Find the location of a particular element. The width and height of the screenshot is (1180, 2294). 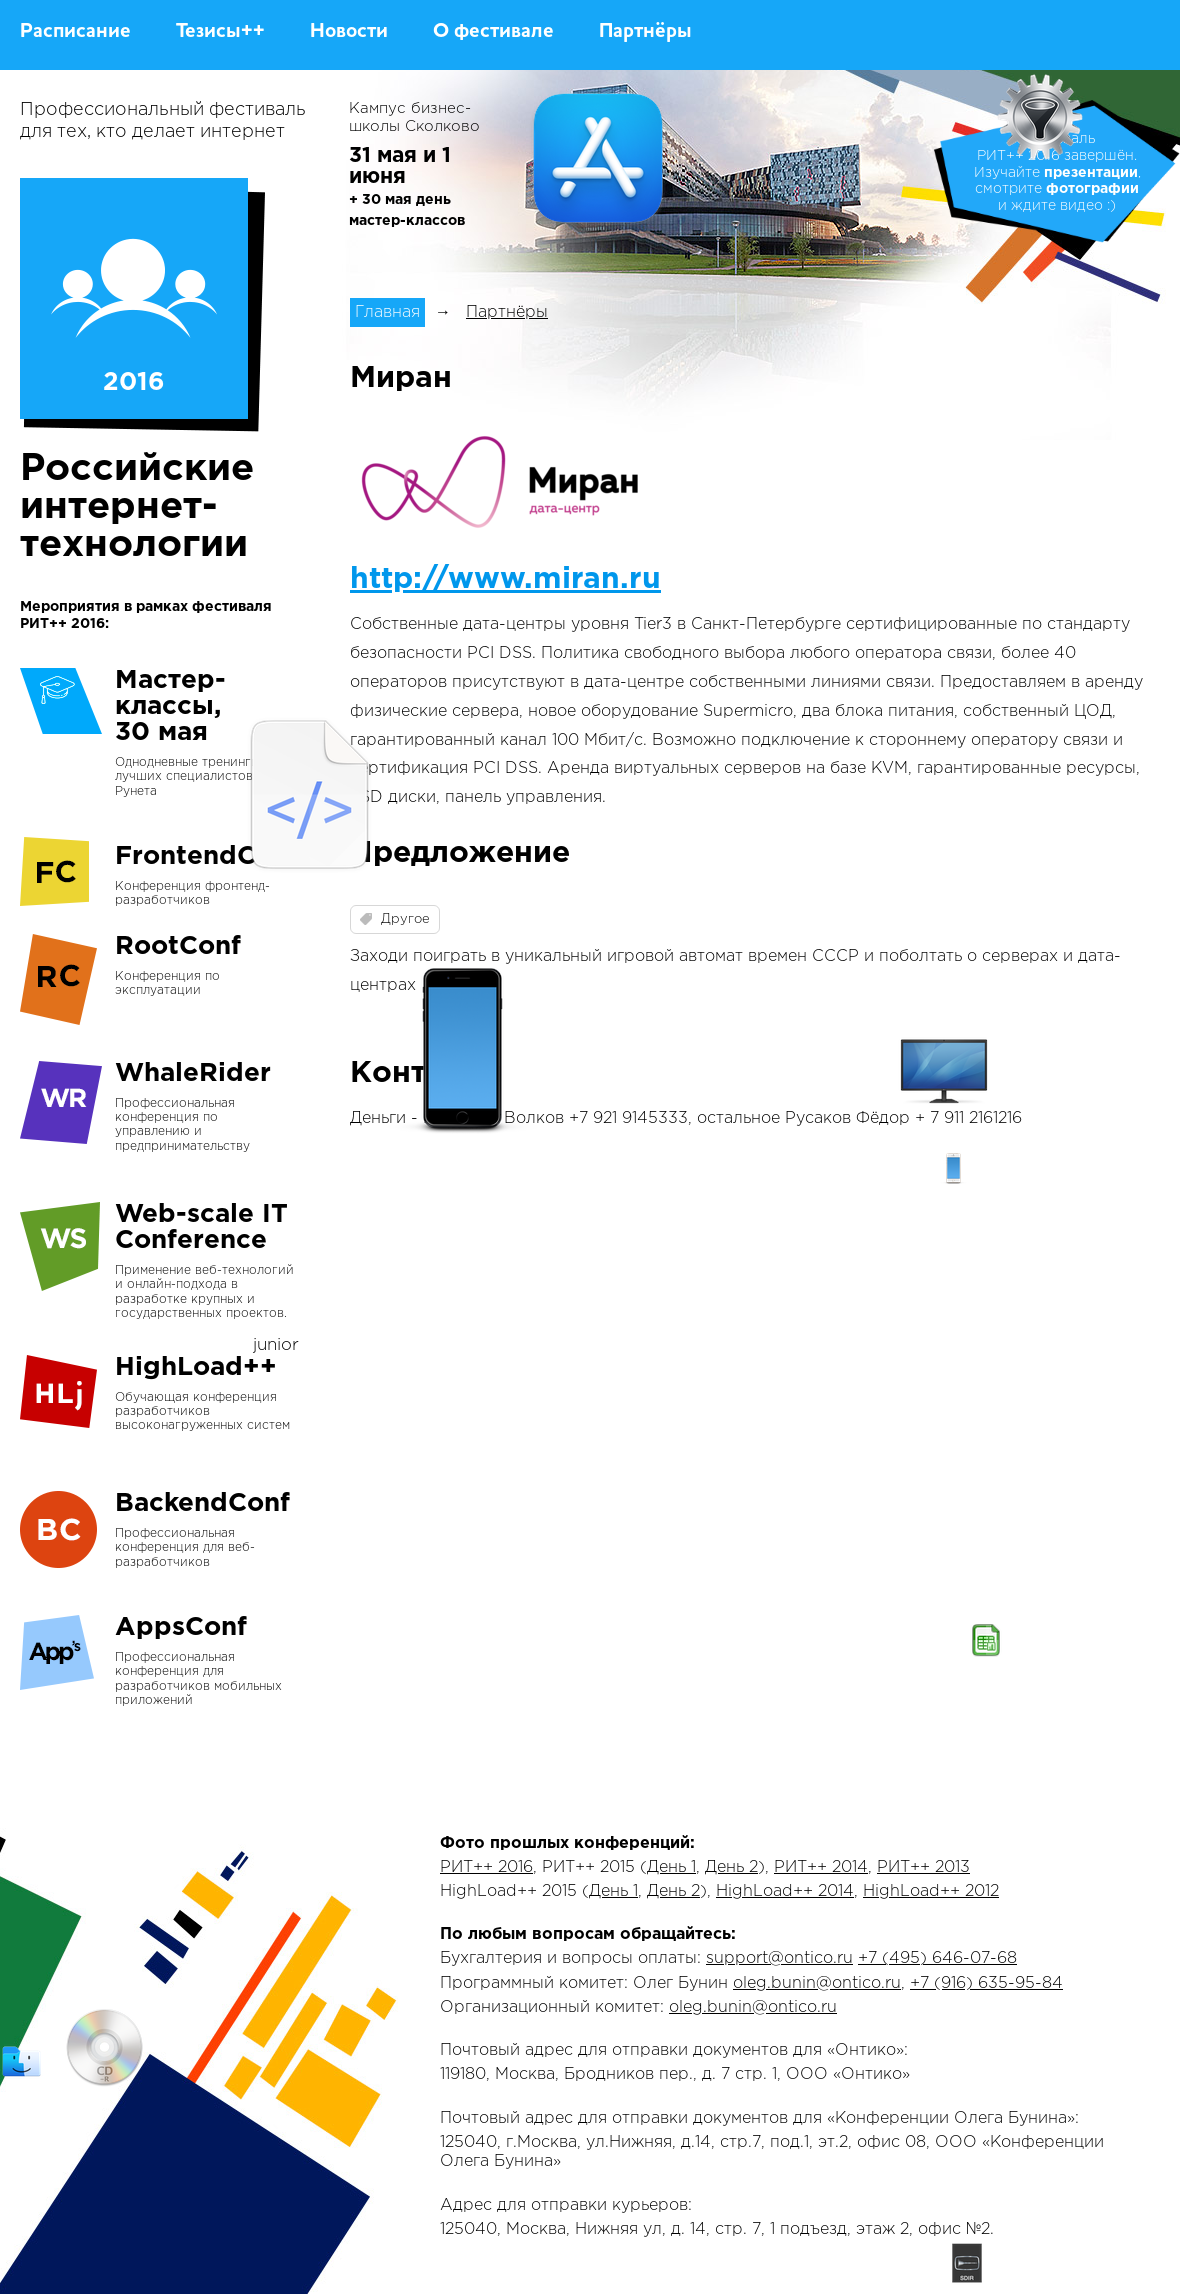

display settings for connected monitor is located at coordinates (944, 1062).